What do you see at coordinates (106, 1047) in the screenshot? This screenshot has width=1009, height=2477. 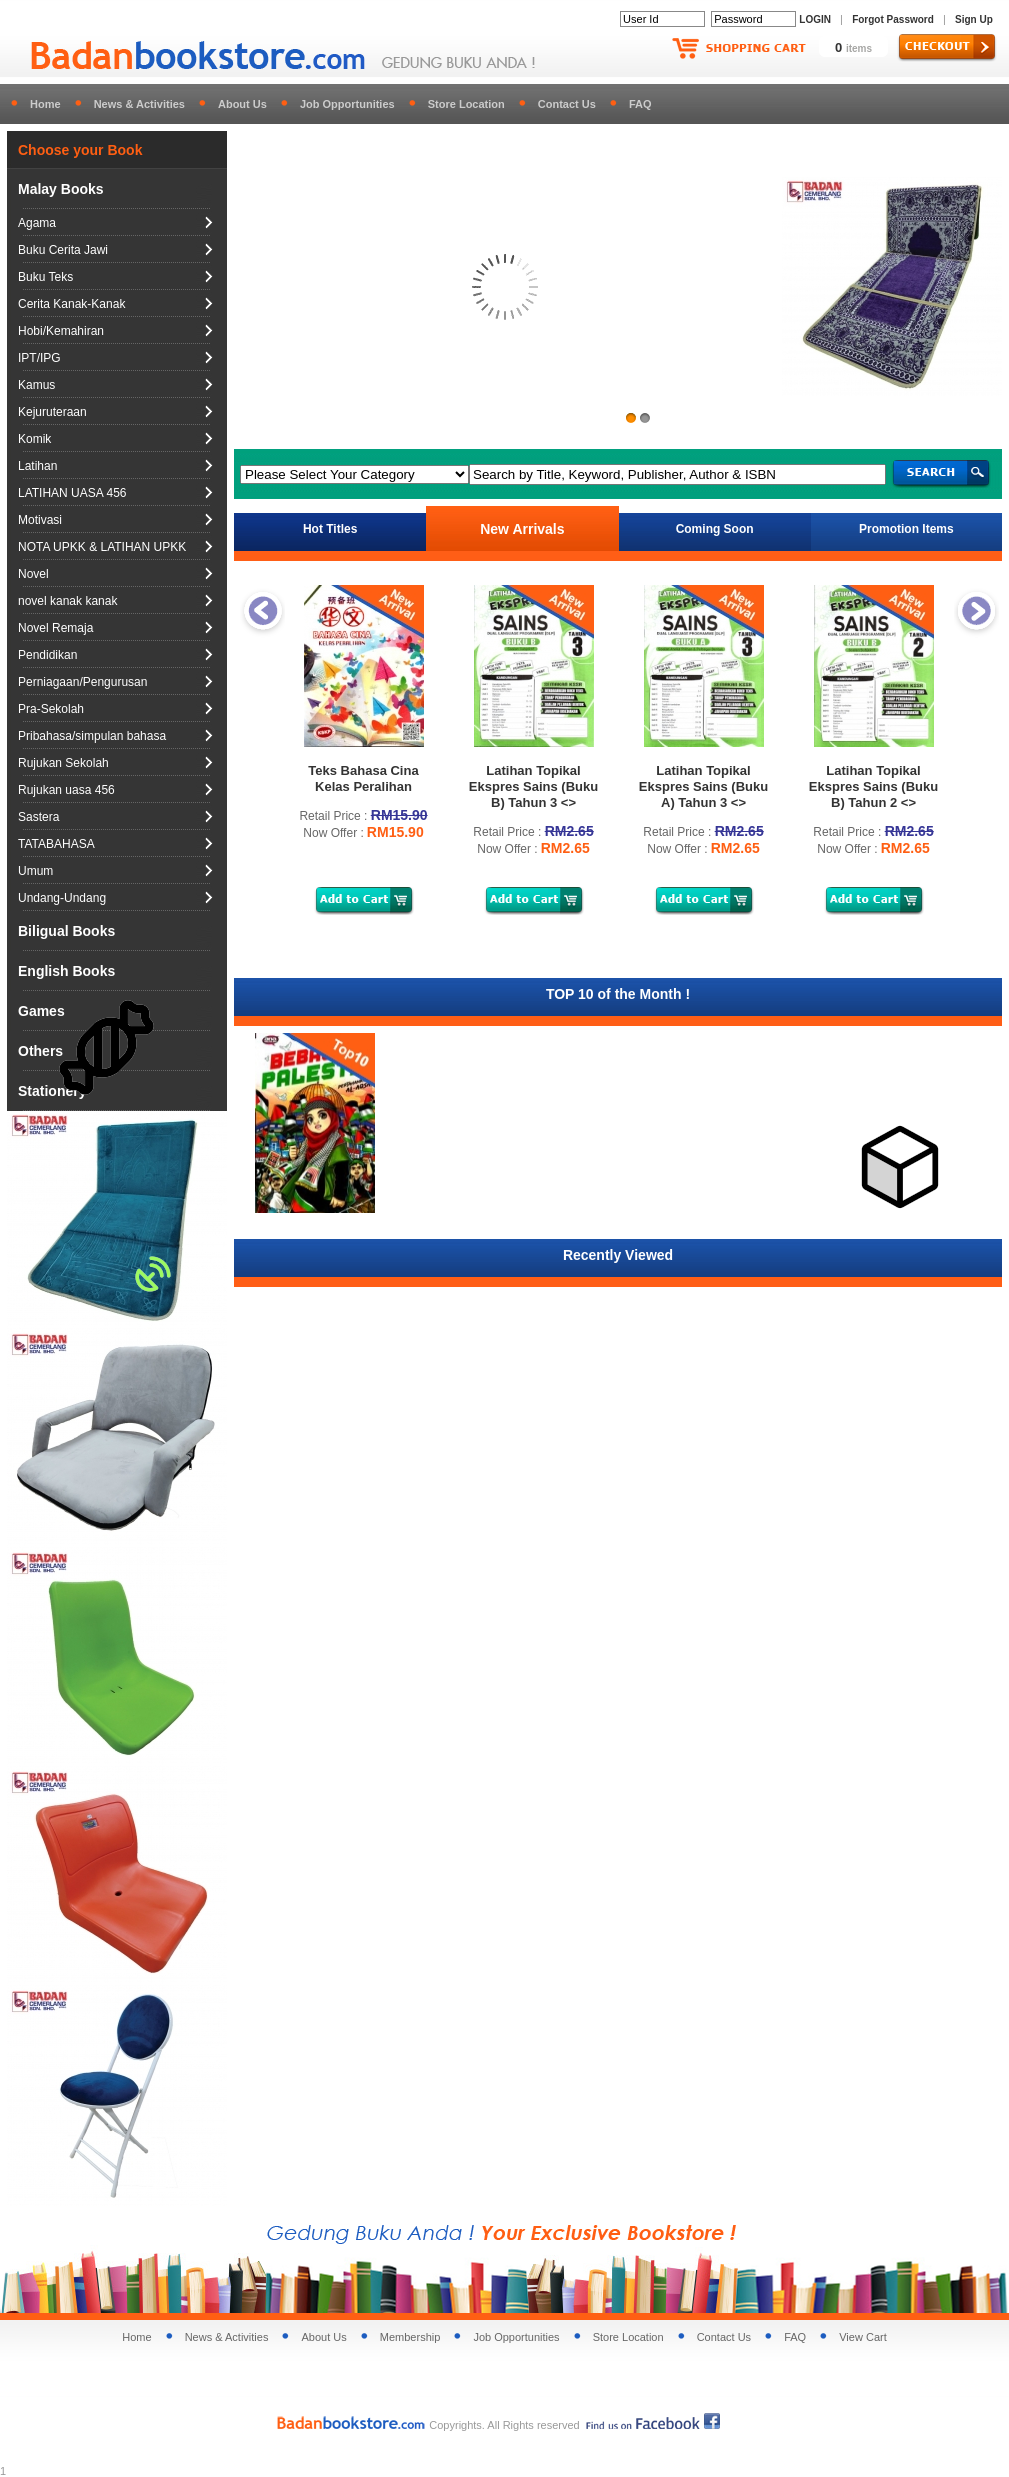 I see `access candy crush or similar game` at bounding box center [106, 1047].